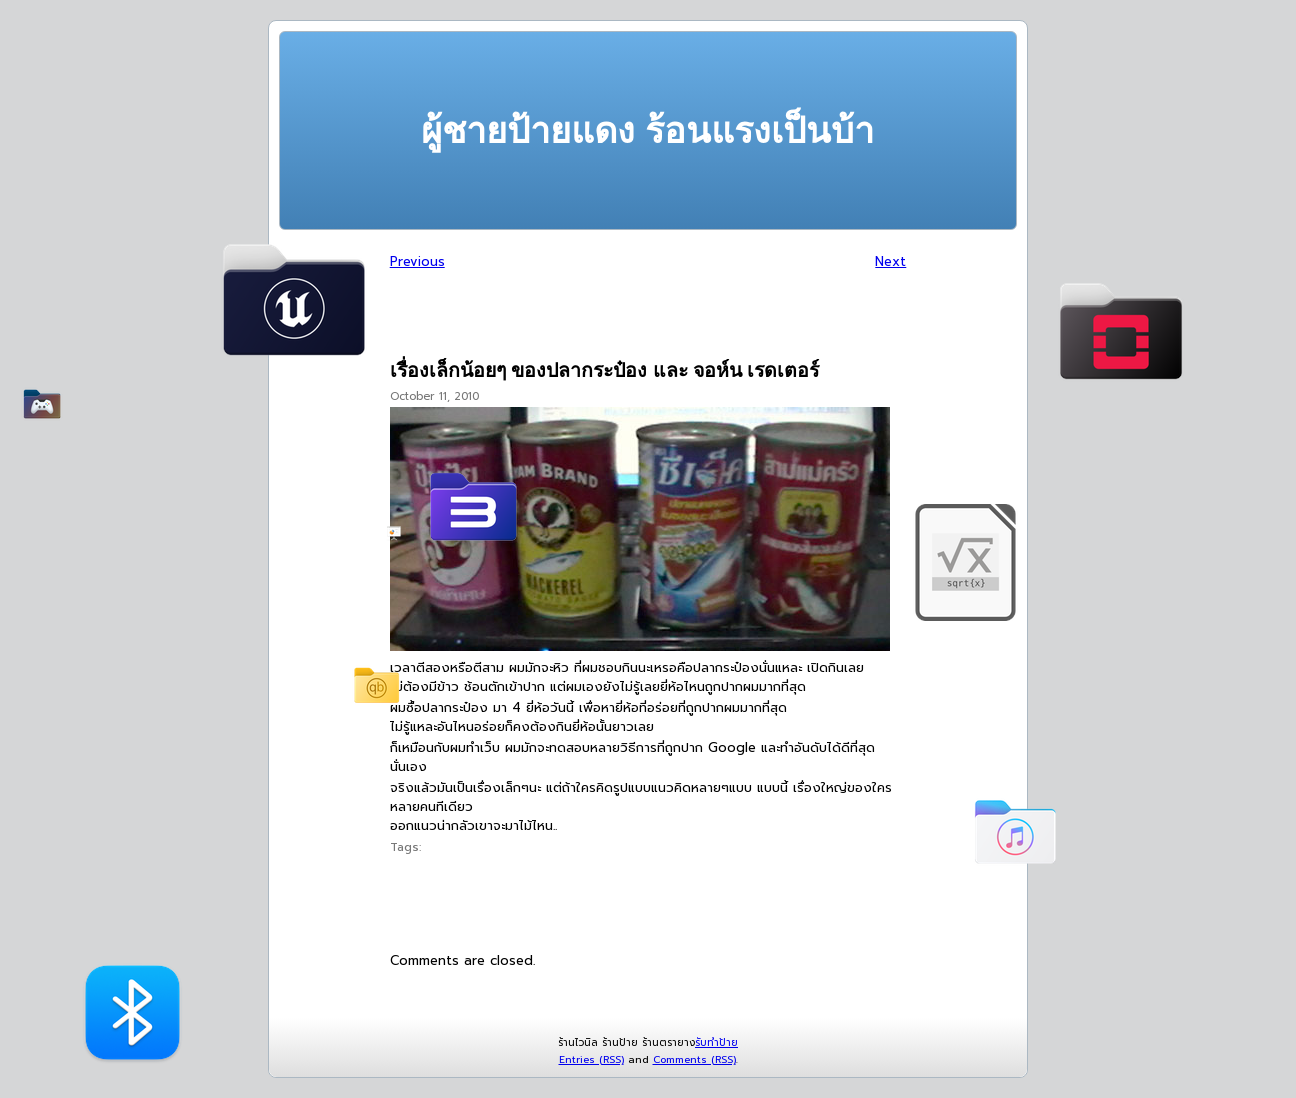 The image size is (1296, 1098). I want to click on open openstack project folder, so click(1120, 334).